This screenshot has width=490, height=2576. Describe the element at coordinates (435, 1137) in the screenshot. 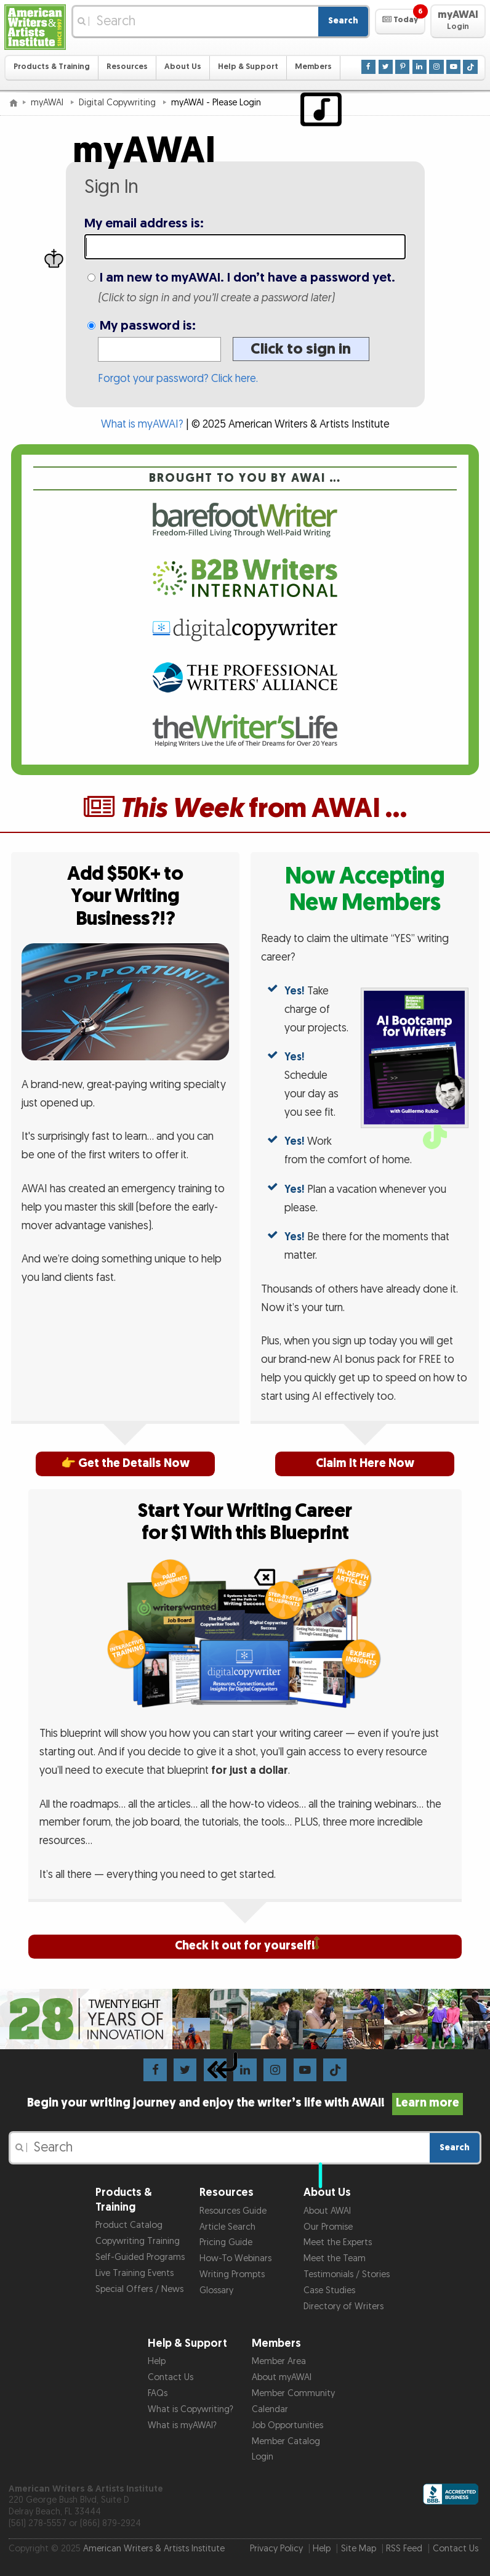

I see `open TikTok app` at that location.